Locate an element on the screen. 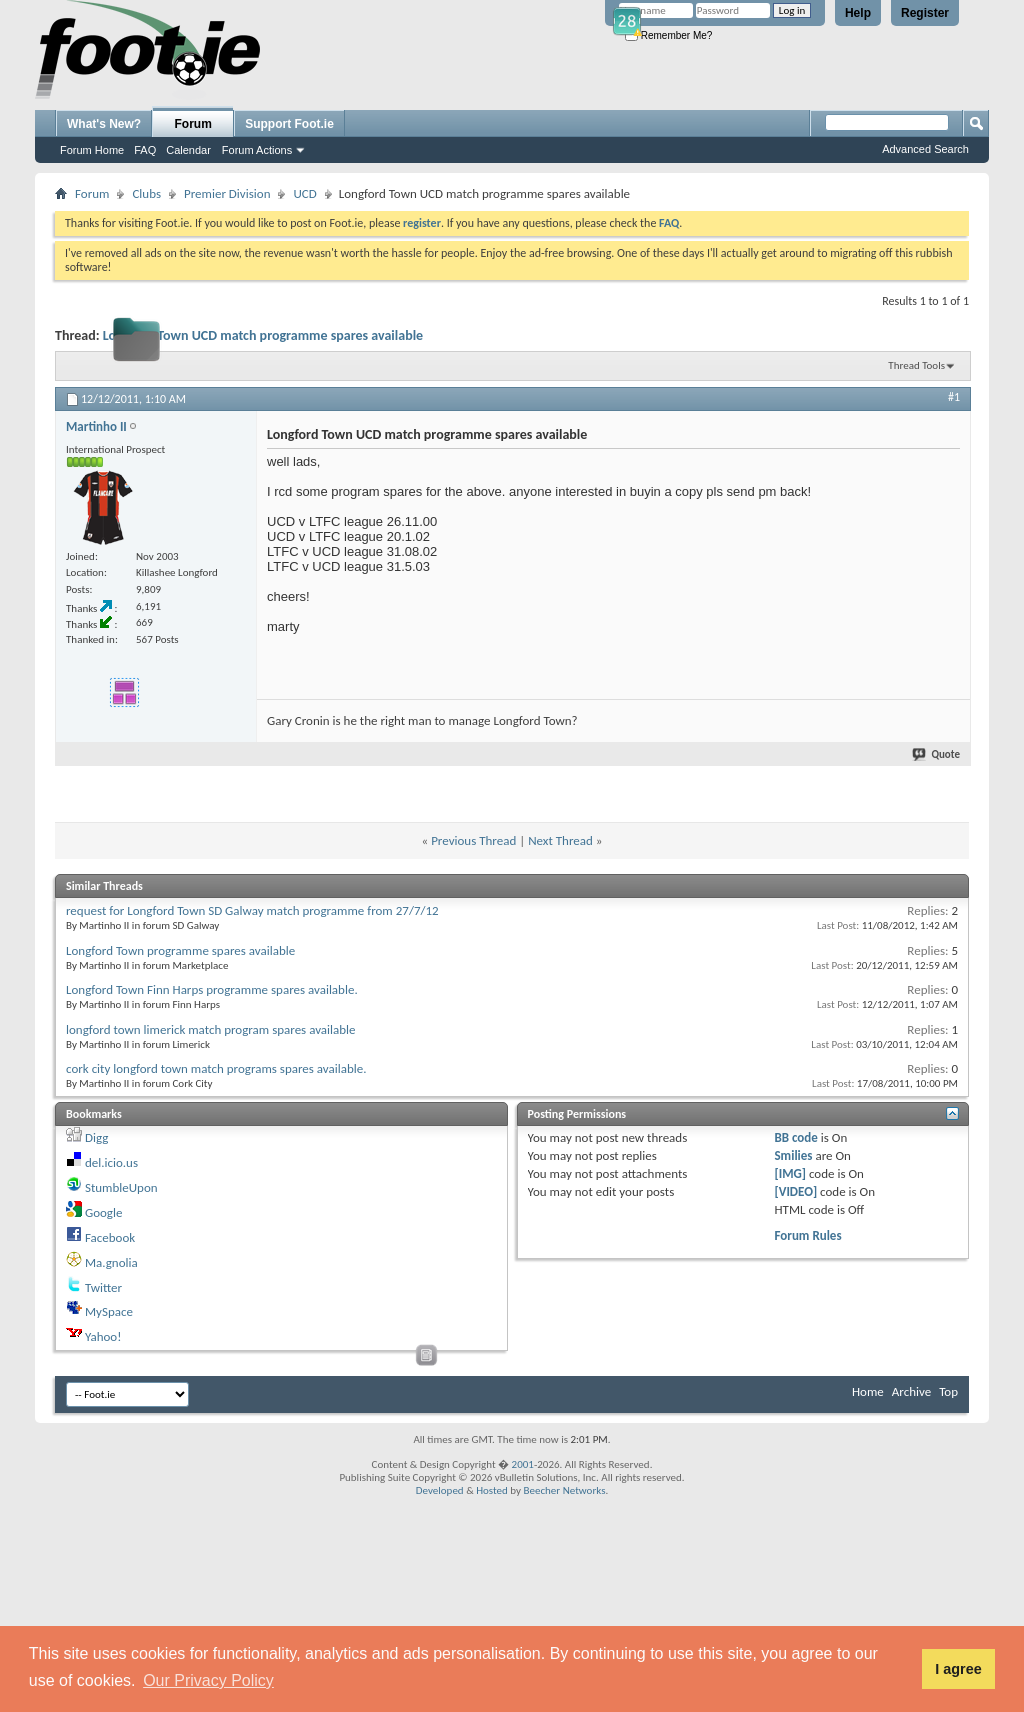  drop files here to move them into this folder is located at coordinates (136, 339).